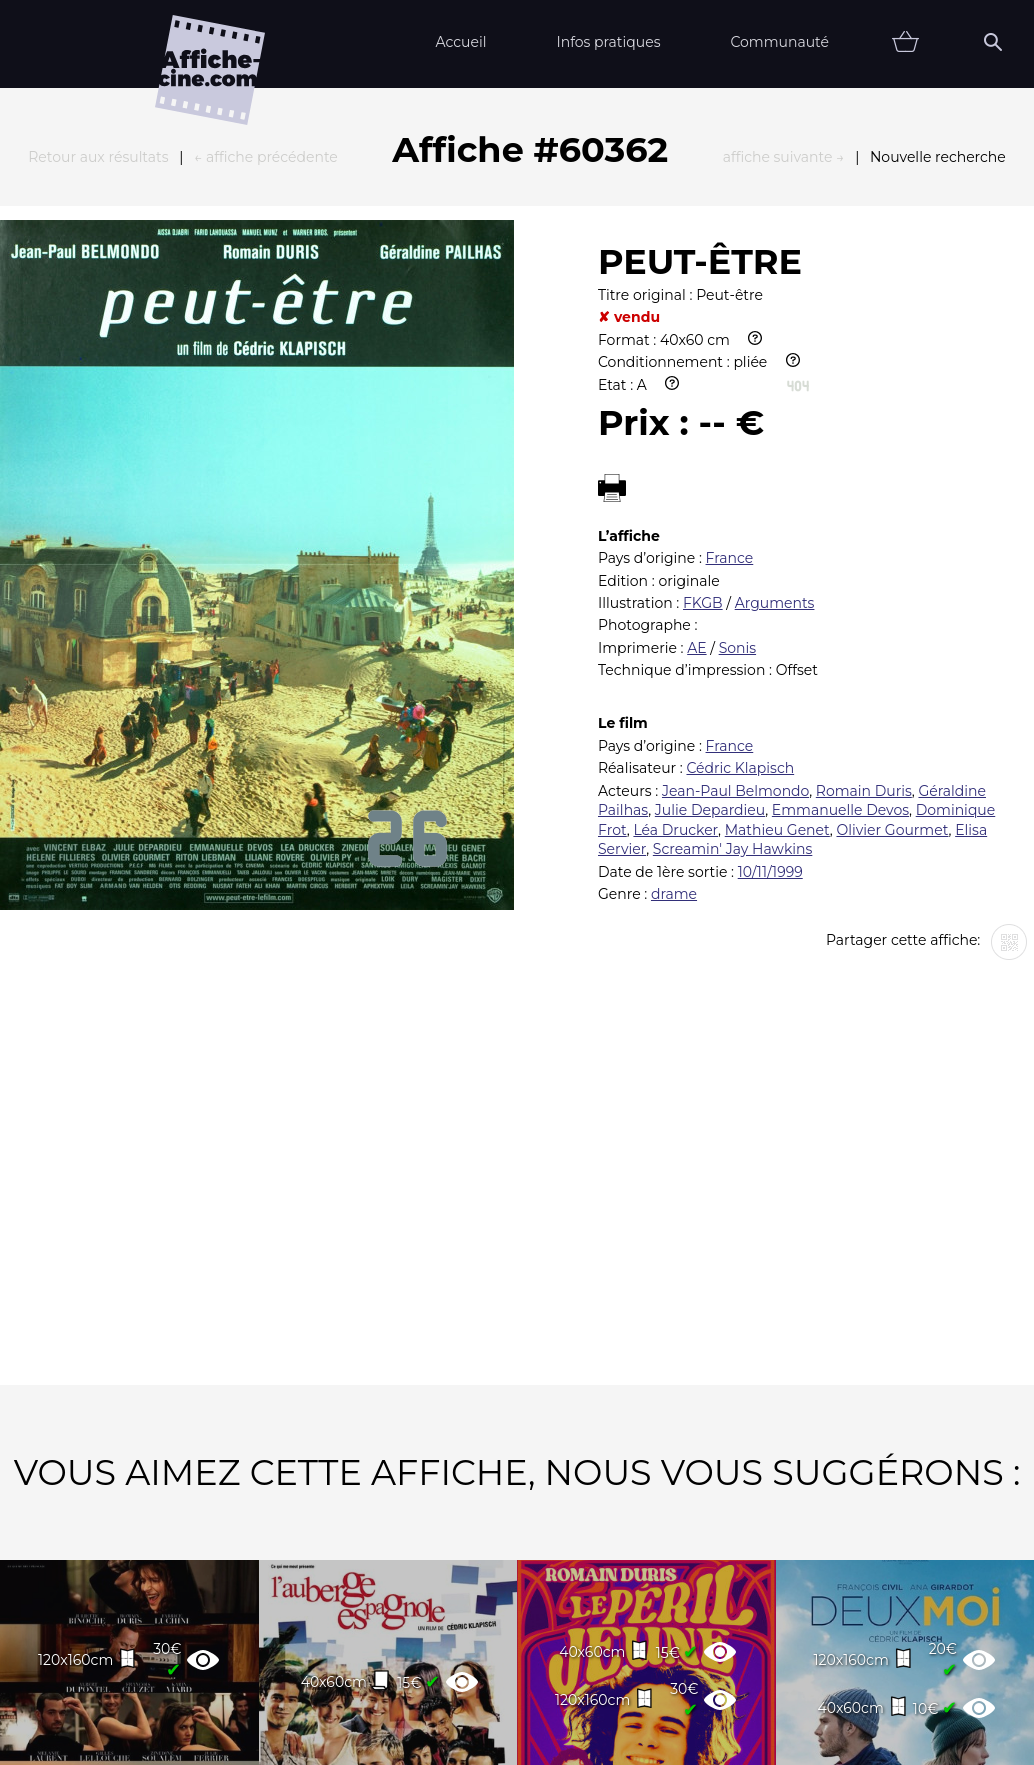  I want to click on indicates item number 26 in a list or sequence, so click(407, 838).